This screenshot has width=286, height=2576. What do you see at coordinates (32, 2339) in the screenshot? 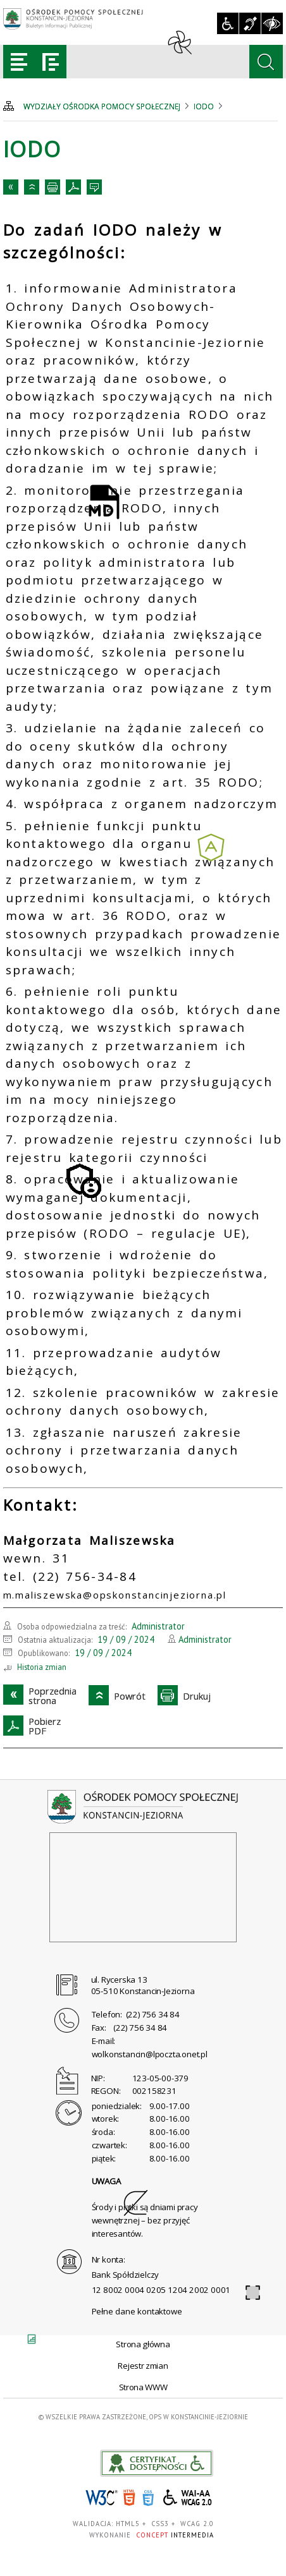
I see `indicates stairs or stairway access` at bounding box center [32, 2339].